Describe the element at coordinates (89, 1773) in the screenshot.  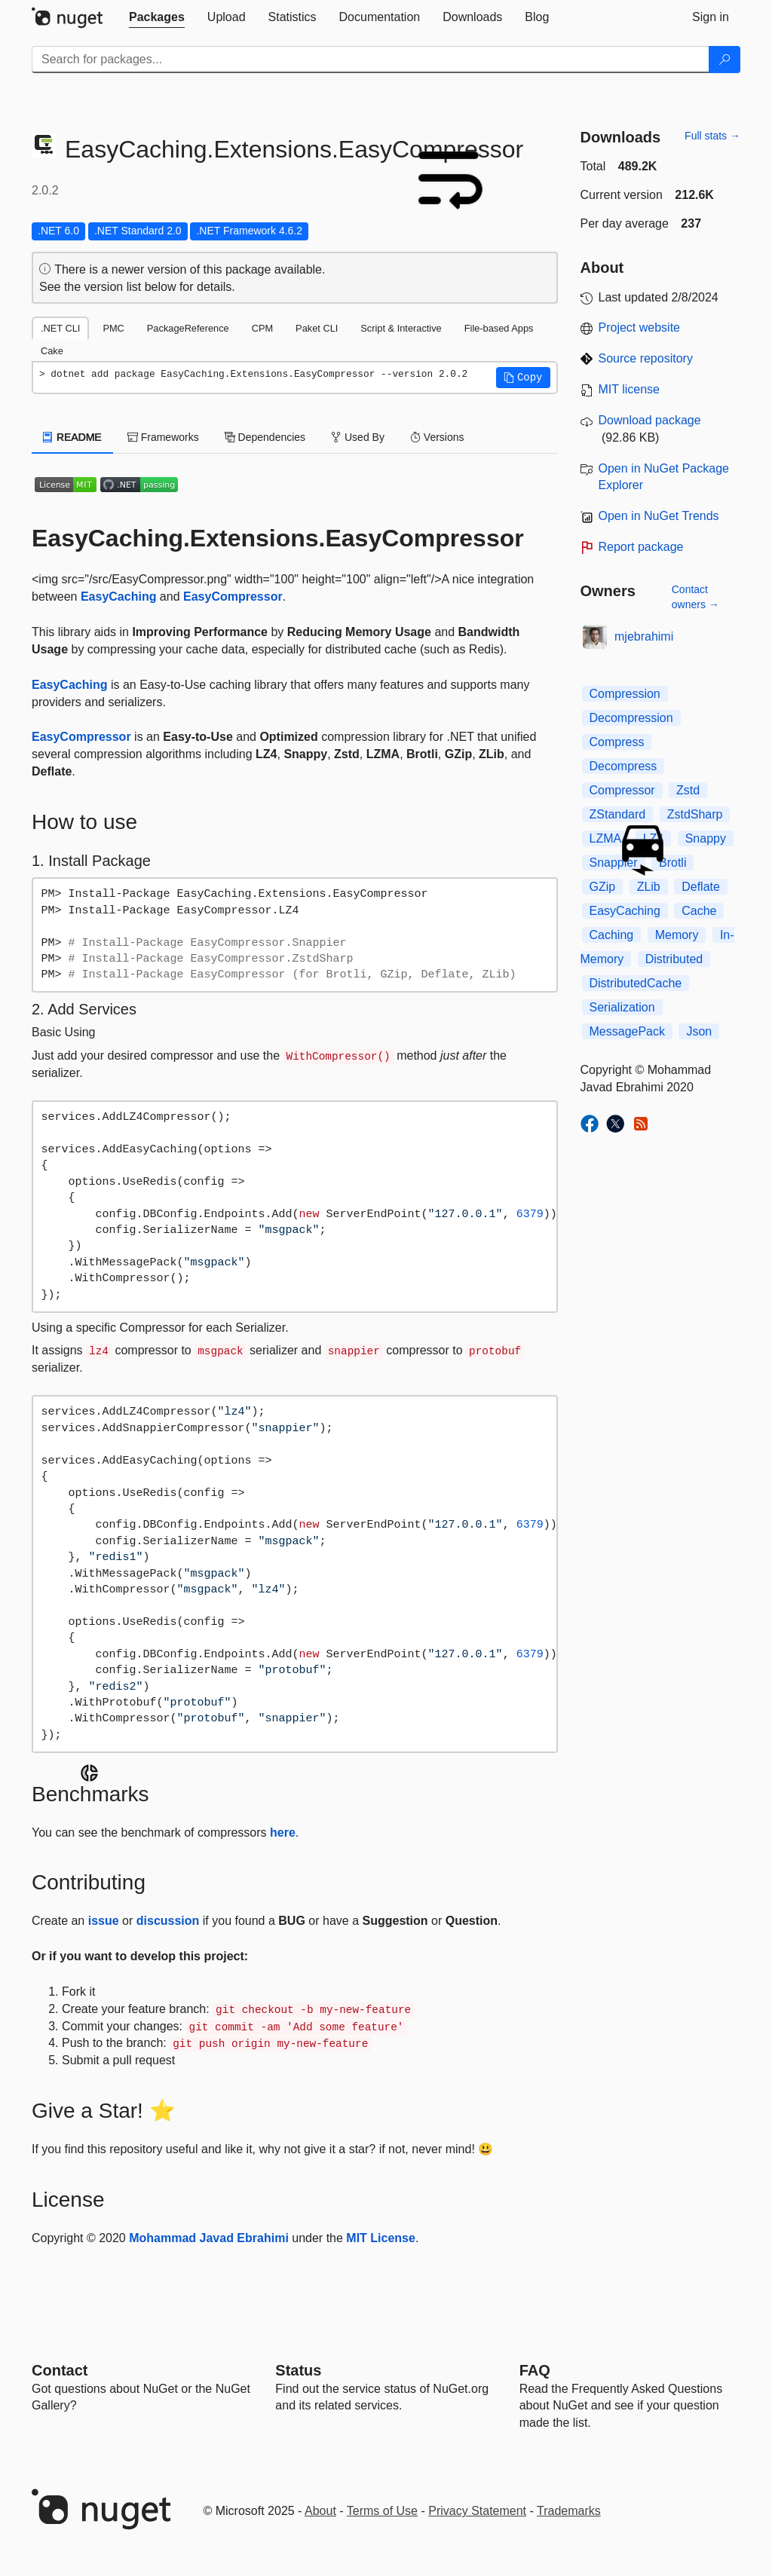
I see `view analytics or statistics breakdown` at that location.